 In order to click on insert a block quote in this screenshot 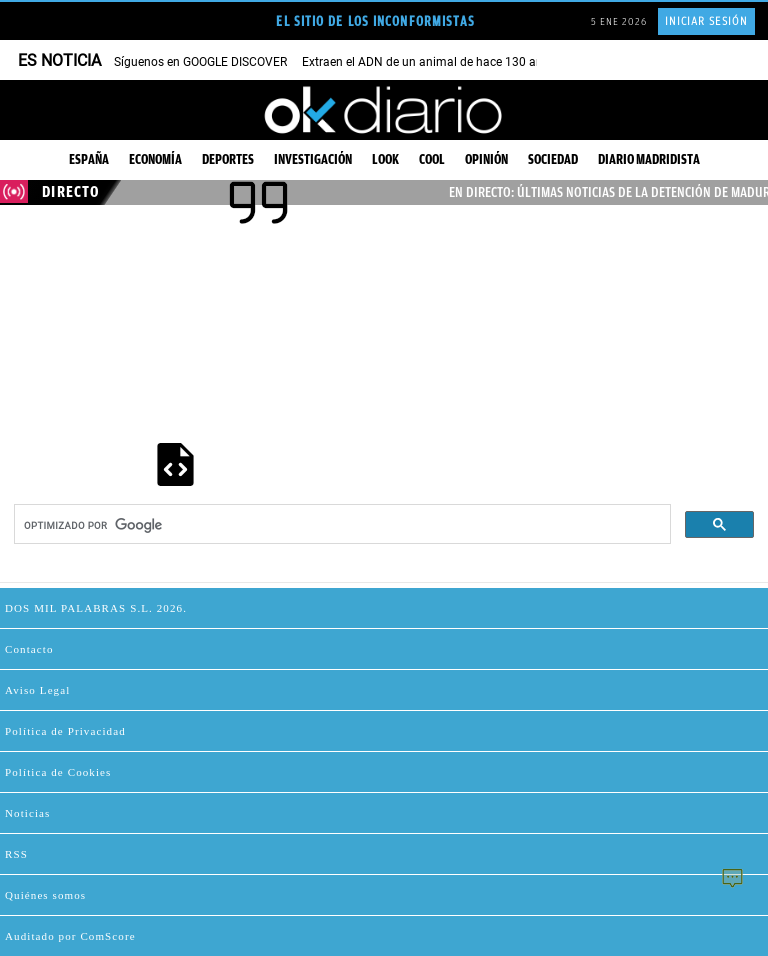, I will do `click(258, 201)`.